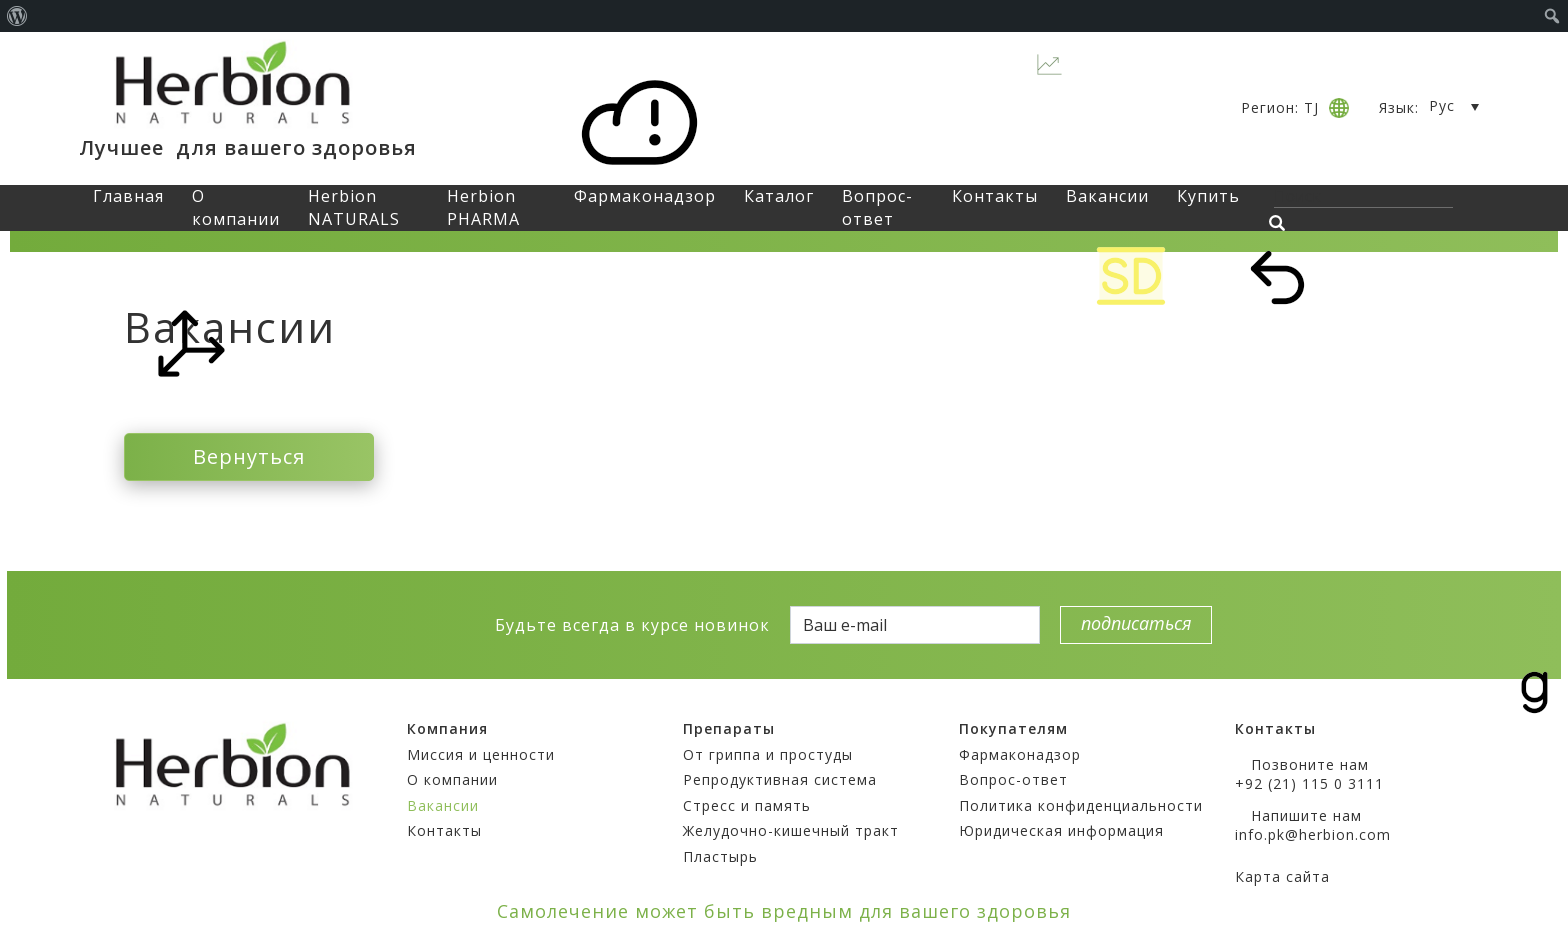 The width and height of the screenshot is (1568, 946). I want to click on view analytics or performance trends, so click(1049, 64).